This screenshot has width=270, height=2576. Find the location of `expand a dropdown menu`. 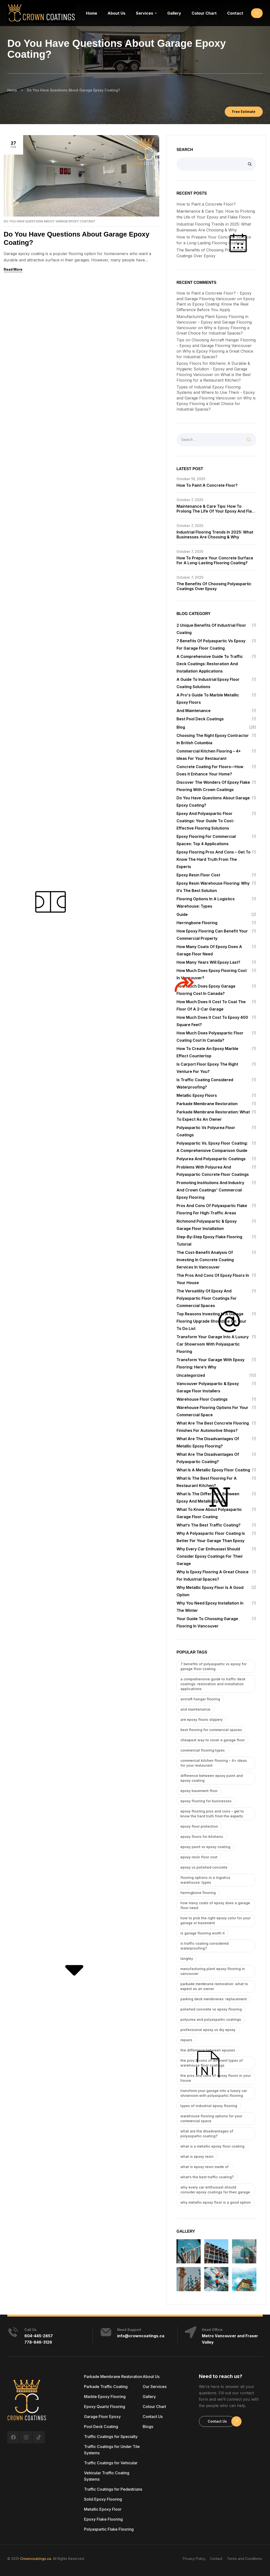

expand a dropdown menu is located at coordinates (74, 1970).